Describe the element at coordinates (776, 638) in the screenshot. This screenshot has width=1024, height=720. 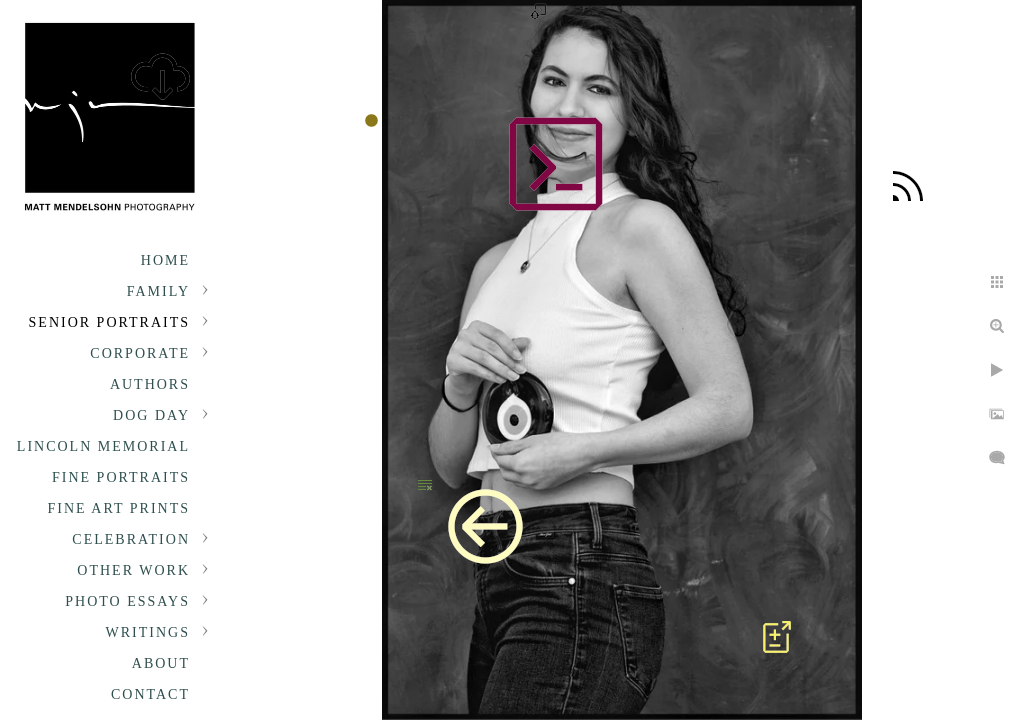
I see `go to active editing session` at that location.